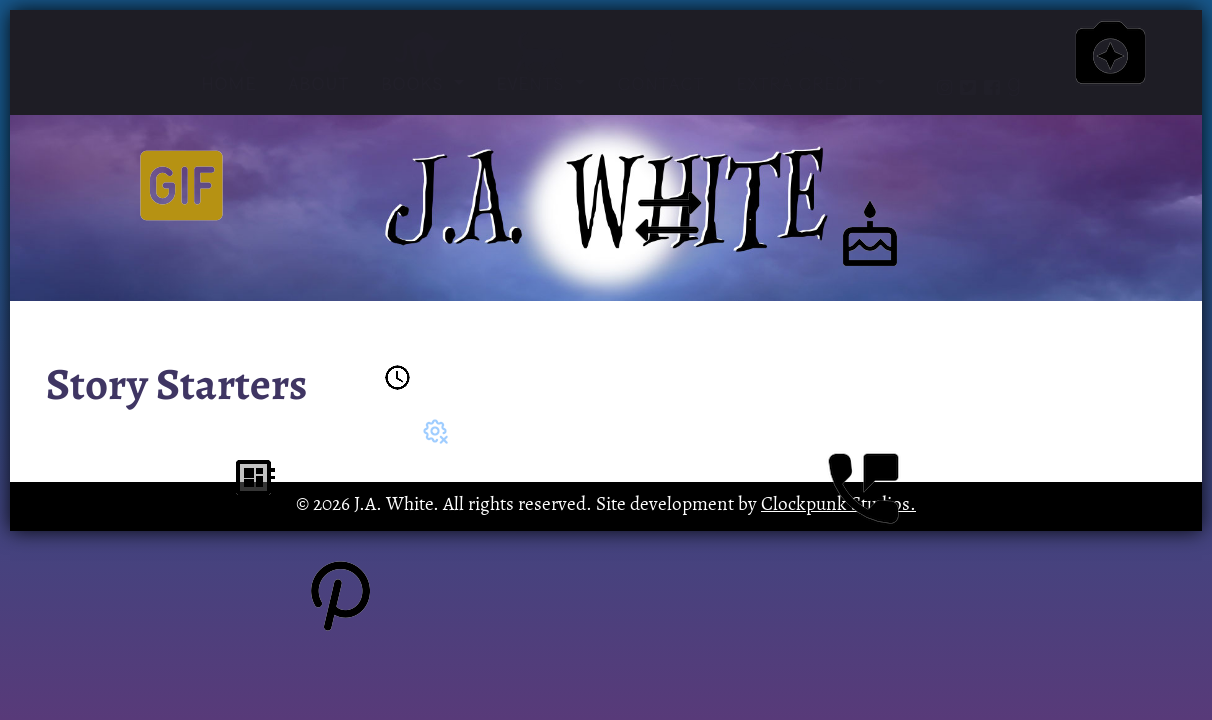 This screenshot has width=1212, height=720. I want to click on view time or clock settings, so click(397, 377).